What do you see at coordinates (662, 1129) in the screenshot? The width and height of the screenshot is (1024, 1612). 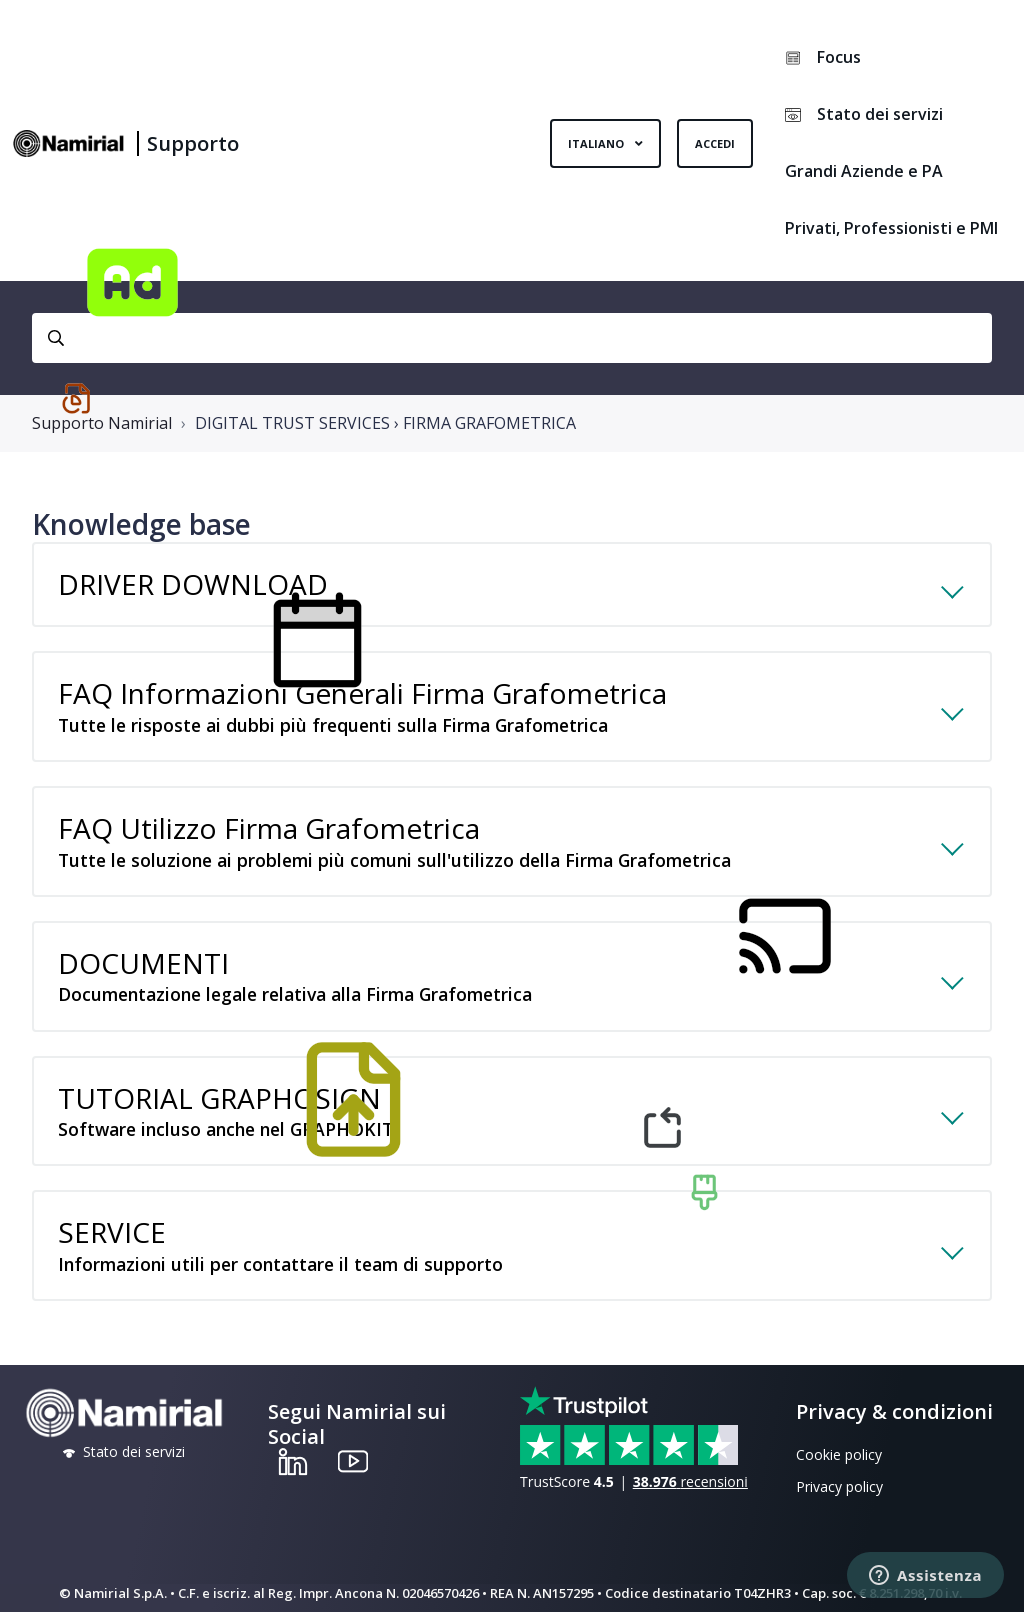 I see `rotate image or content counter-clockwise` at bounding box center [662, 1129].